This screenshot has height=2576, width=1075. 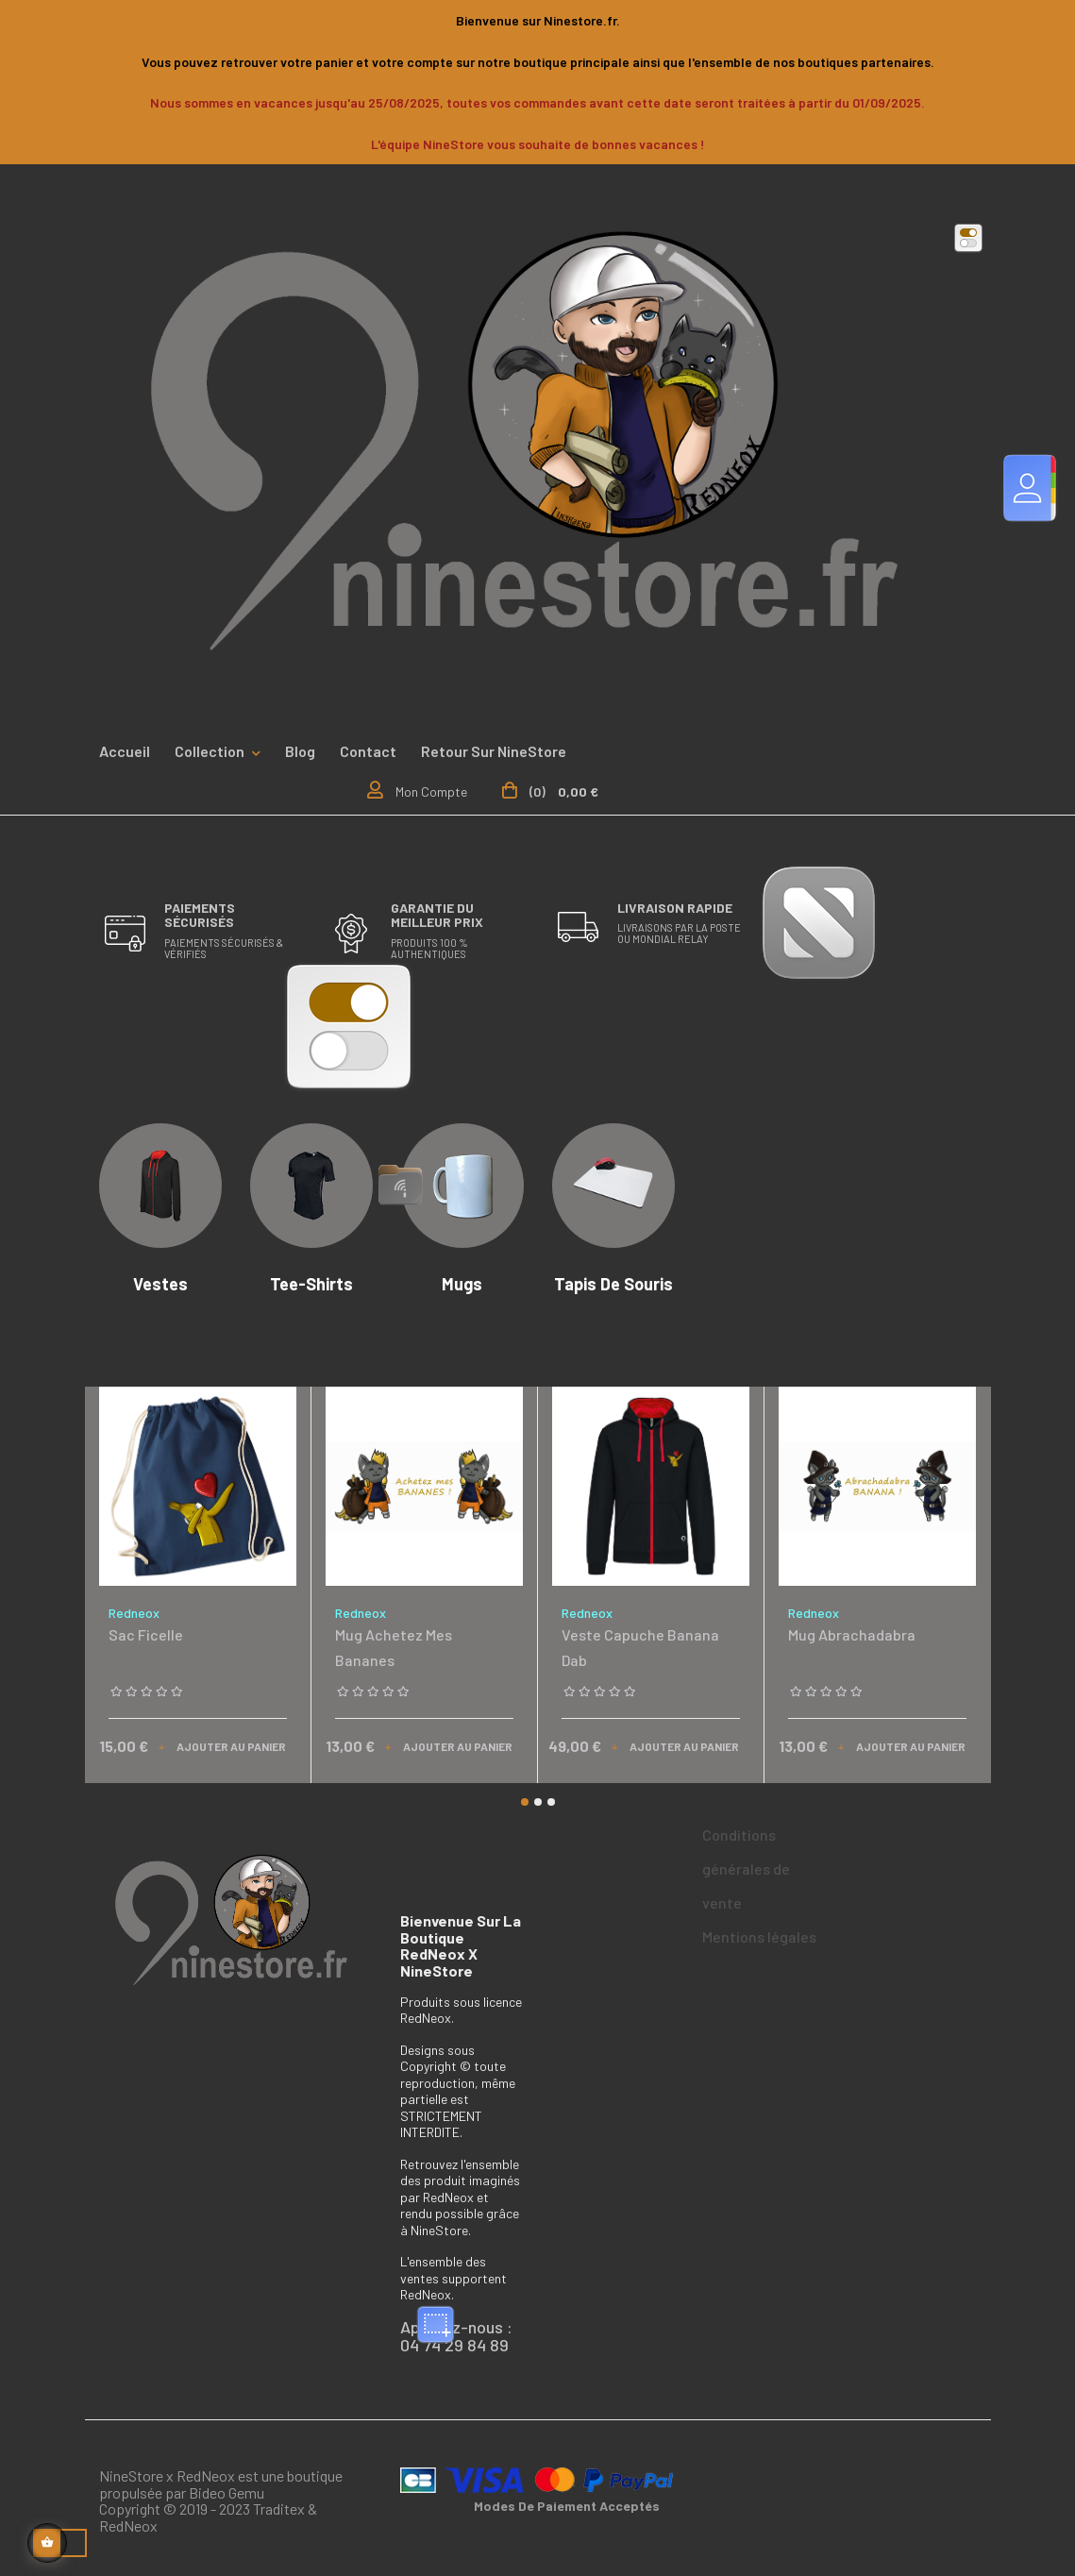 I want to click on open the apple news app, so click(x=818, y=922).